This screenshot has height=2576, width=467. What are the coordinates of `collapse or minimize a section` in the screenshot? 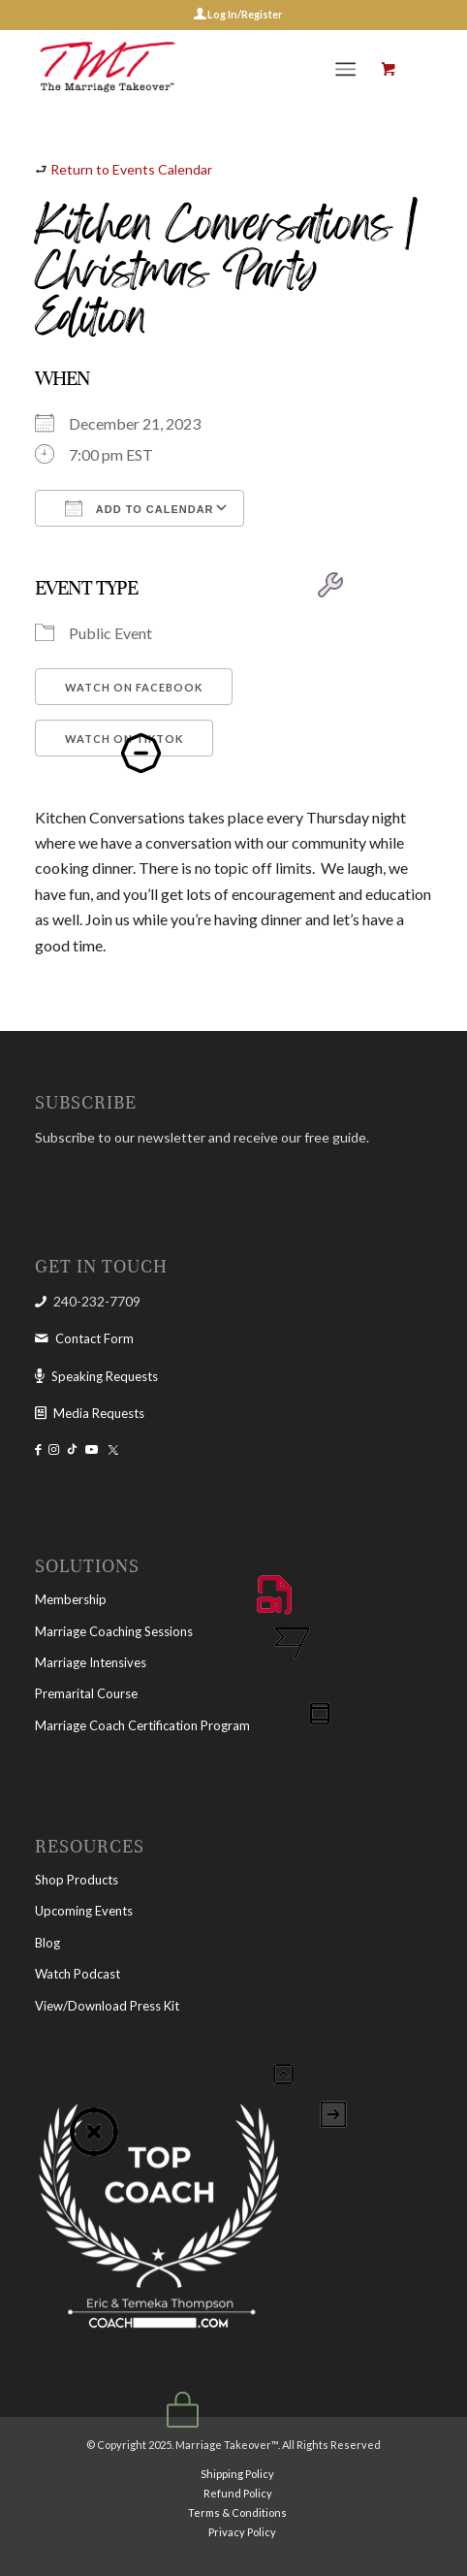 It's located at (283, 2074).